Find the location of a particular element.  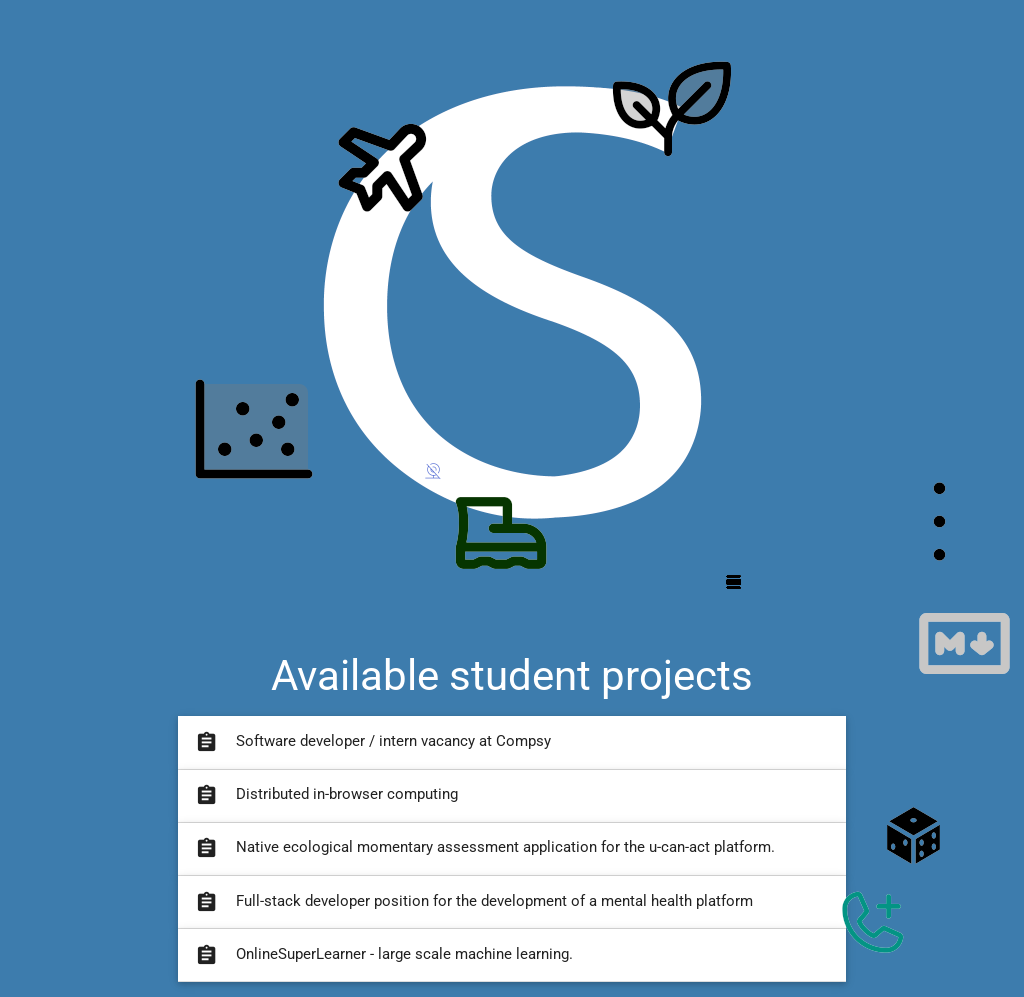

open more options menu is located at coordinates (939, 521).